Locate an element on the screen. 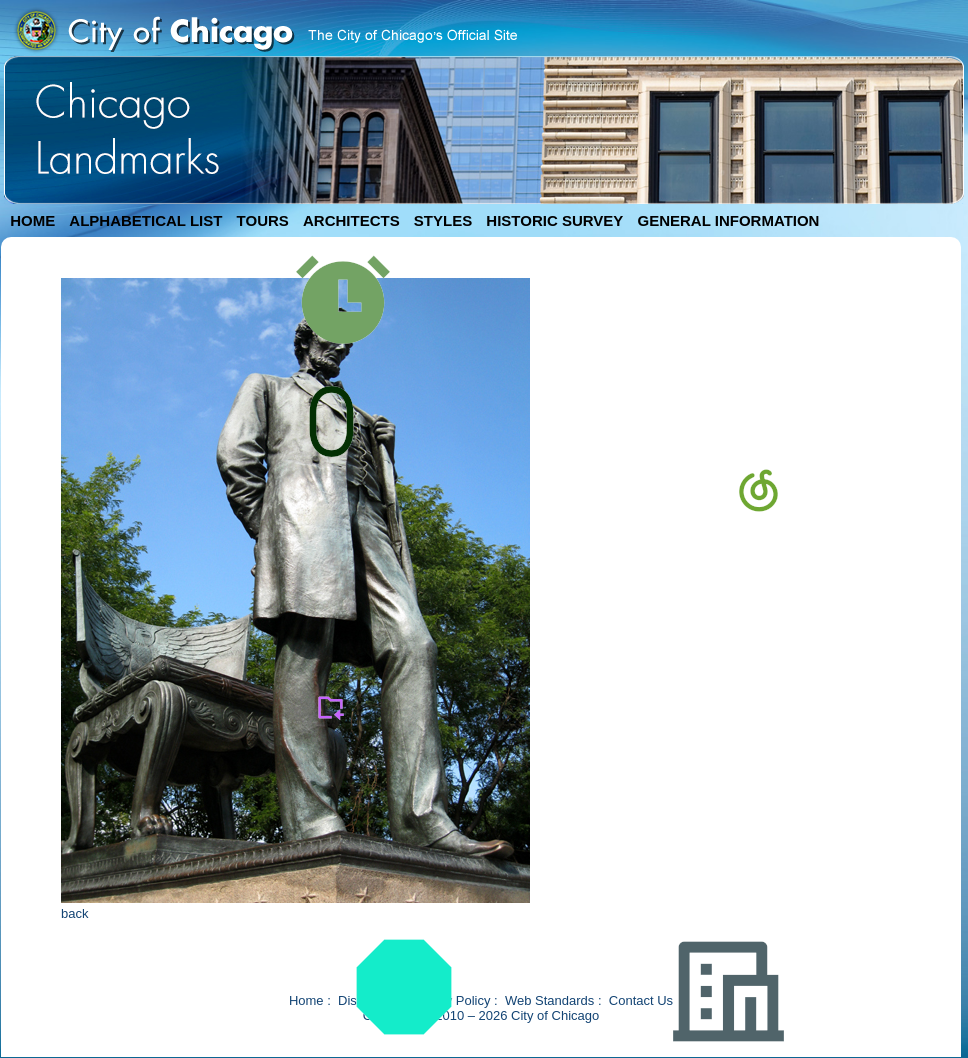 The height and width of the screenshot is (1058, 968). view received files or downloads is located at coordinates (330, 707).